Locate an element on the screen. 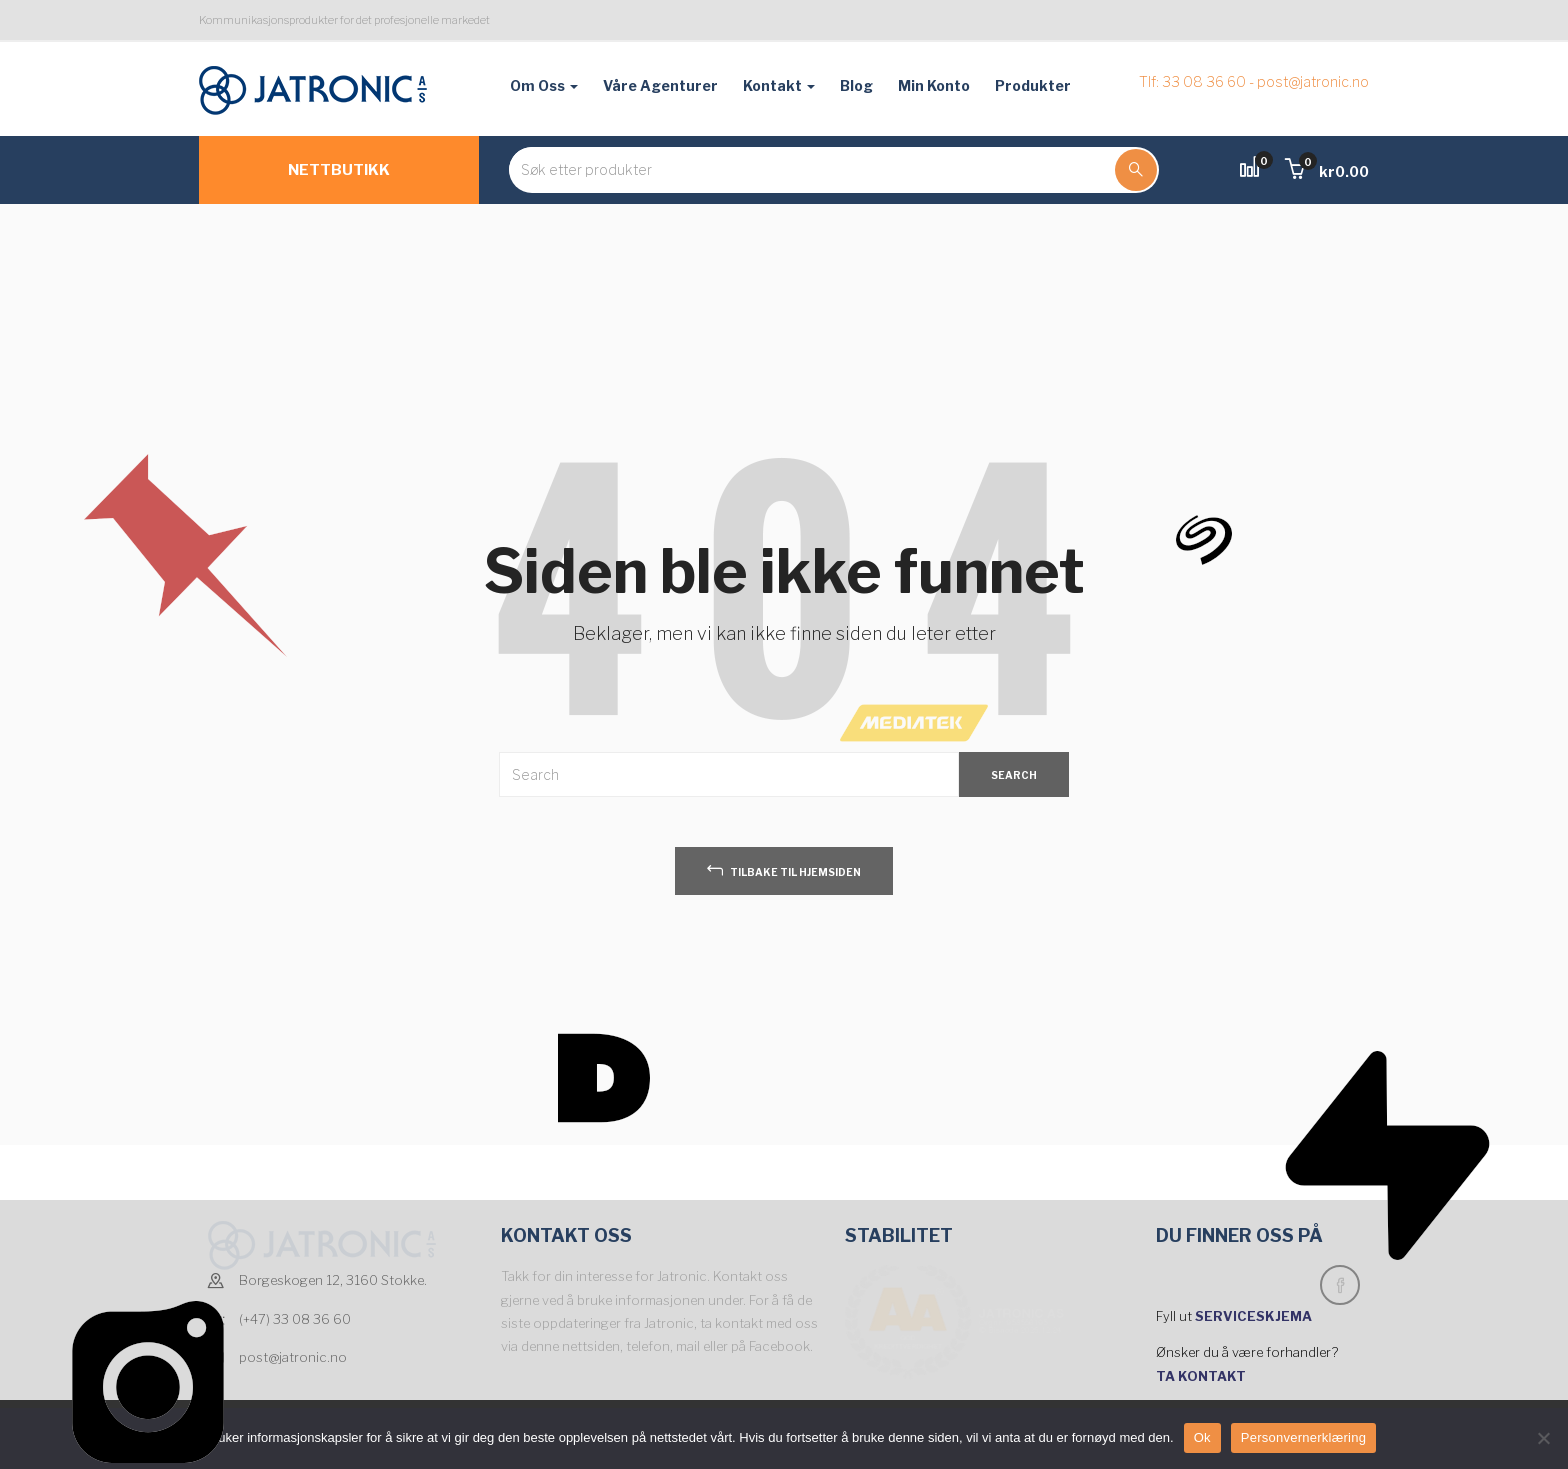 This screenshot has width=1568, height=1469. supabase logo is located at coordinates (1387, 1155).